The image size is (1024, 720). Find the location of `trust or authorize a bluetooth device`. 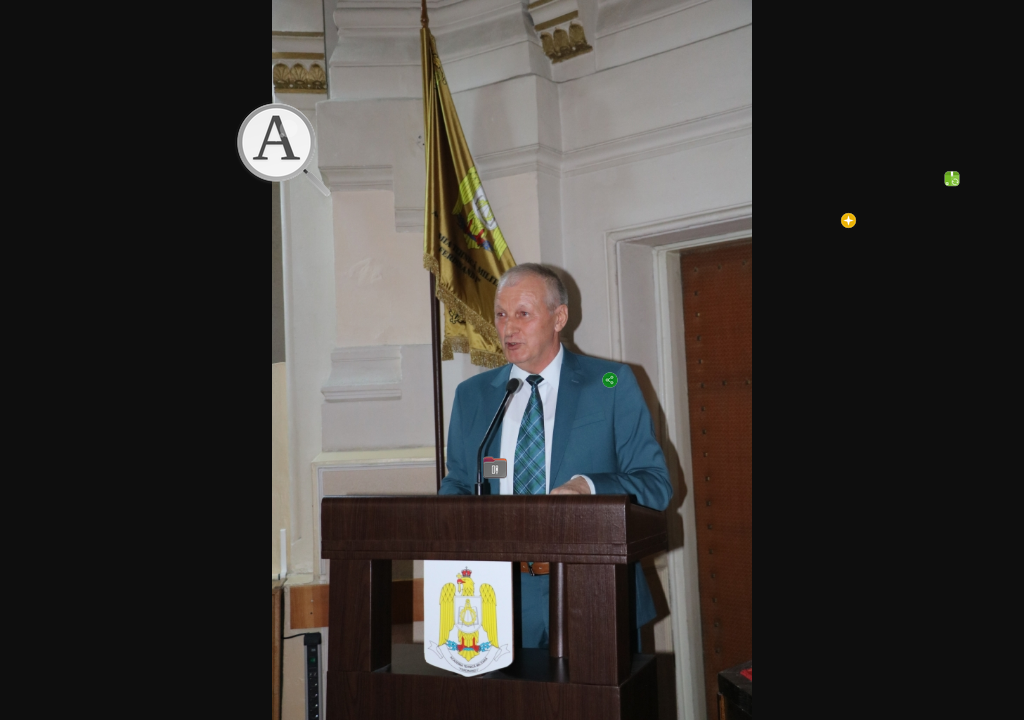

trust or authorize a bluetooth device is located at coordinates (848, 220).